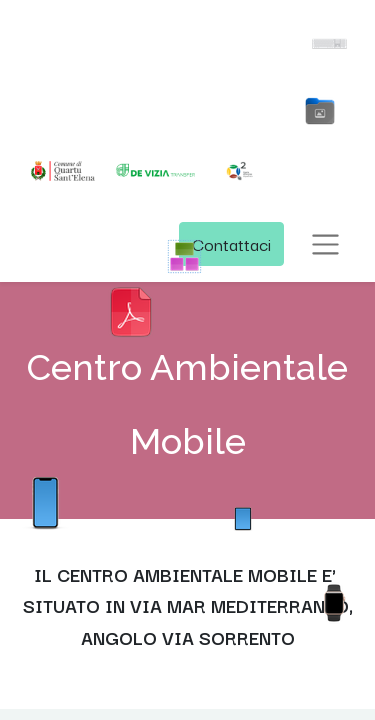 This screenshot has height=720, width=375. What do you see at coordinates (184, 256) in the screenshot?
I see `select all items in the current view` at bounding box center [184, 256].